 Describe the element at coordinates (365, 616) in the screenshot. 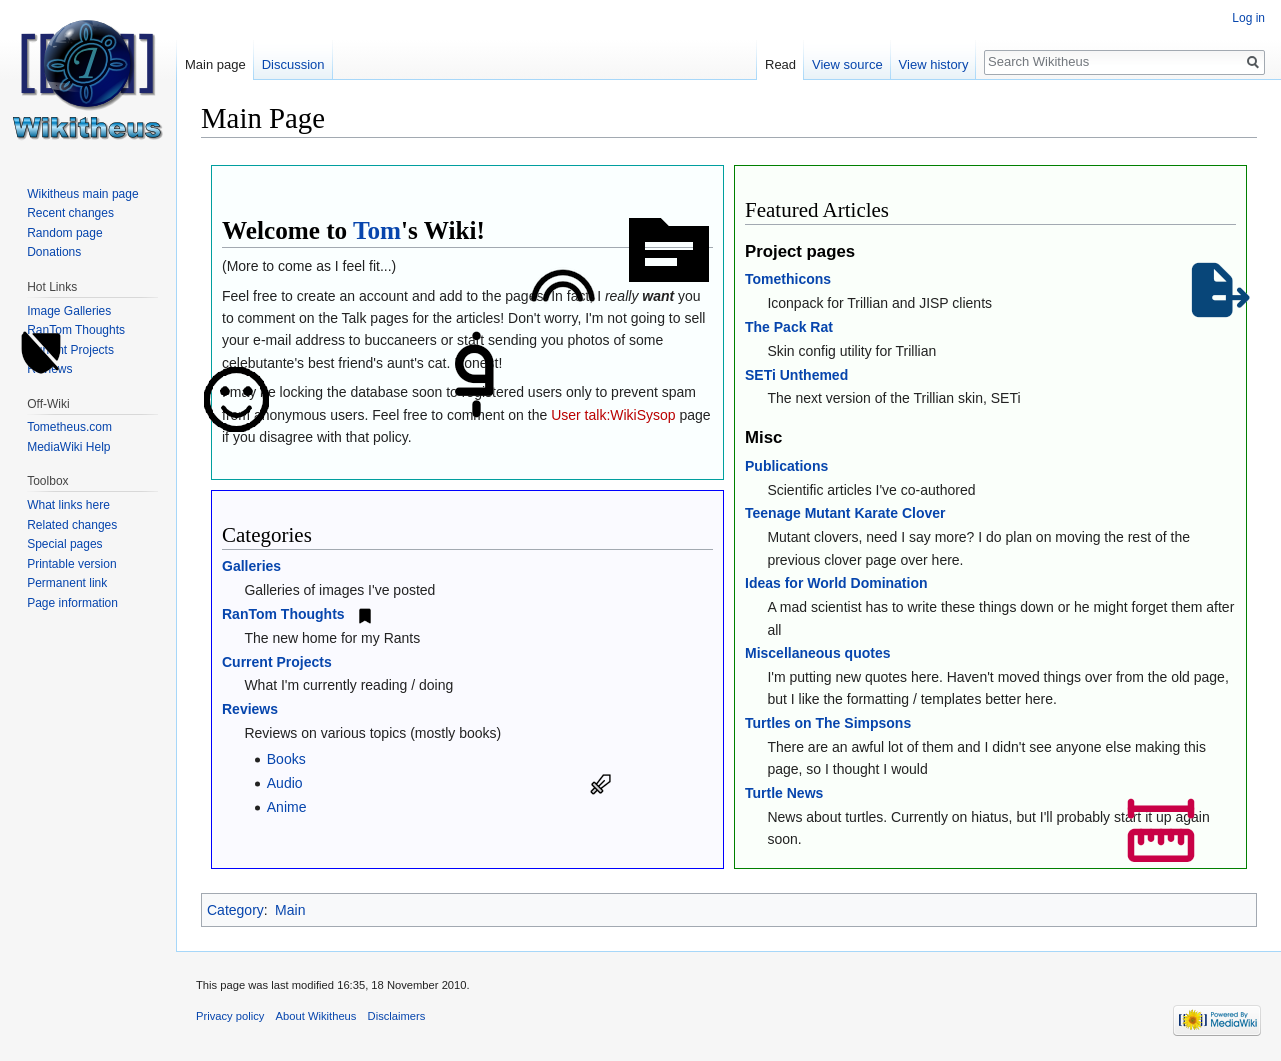

I see `save this item for later` at that location.